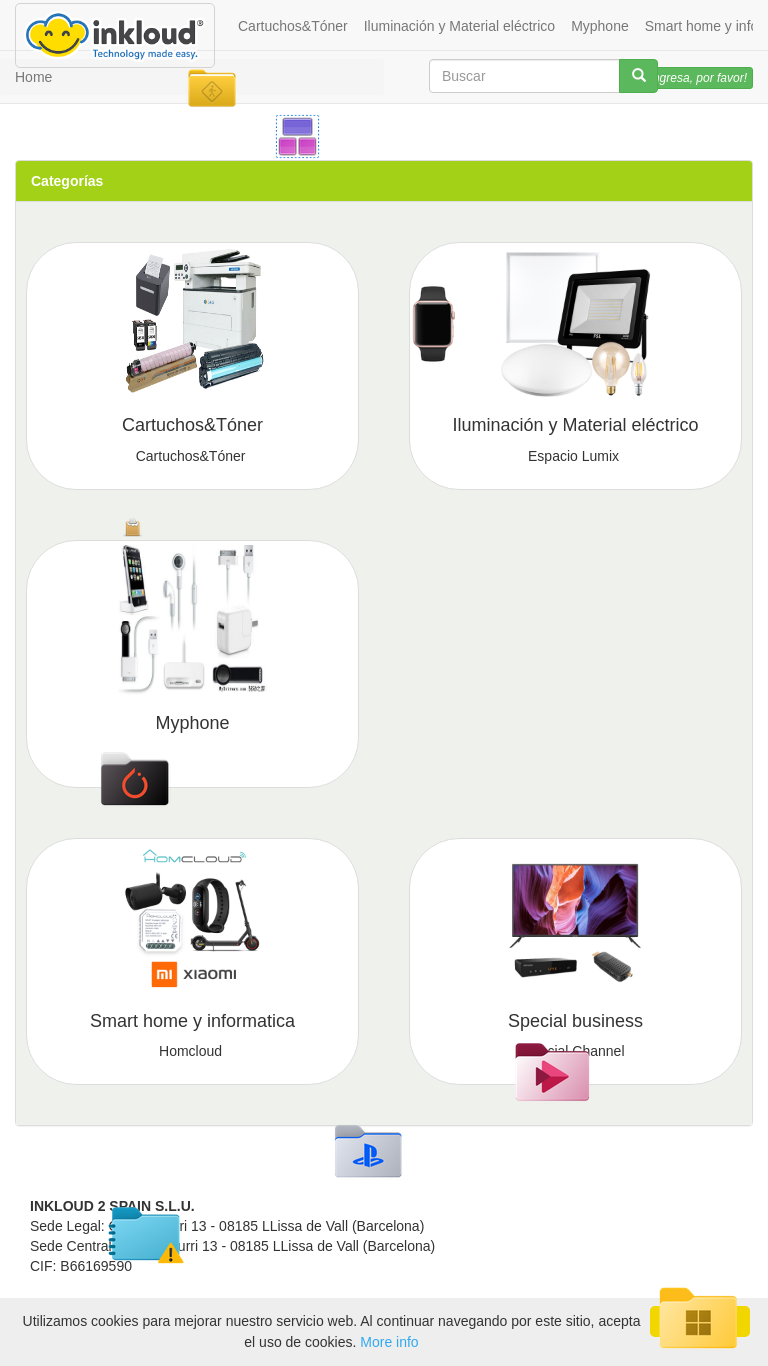 Image resolution: width=768 pixels, height=1366 pixels. What do you see at coordinates (134, 780) in the screenshot?
I see `open pytorch project folder` at bounding box center [134, 780].